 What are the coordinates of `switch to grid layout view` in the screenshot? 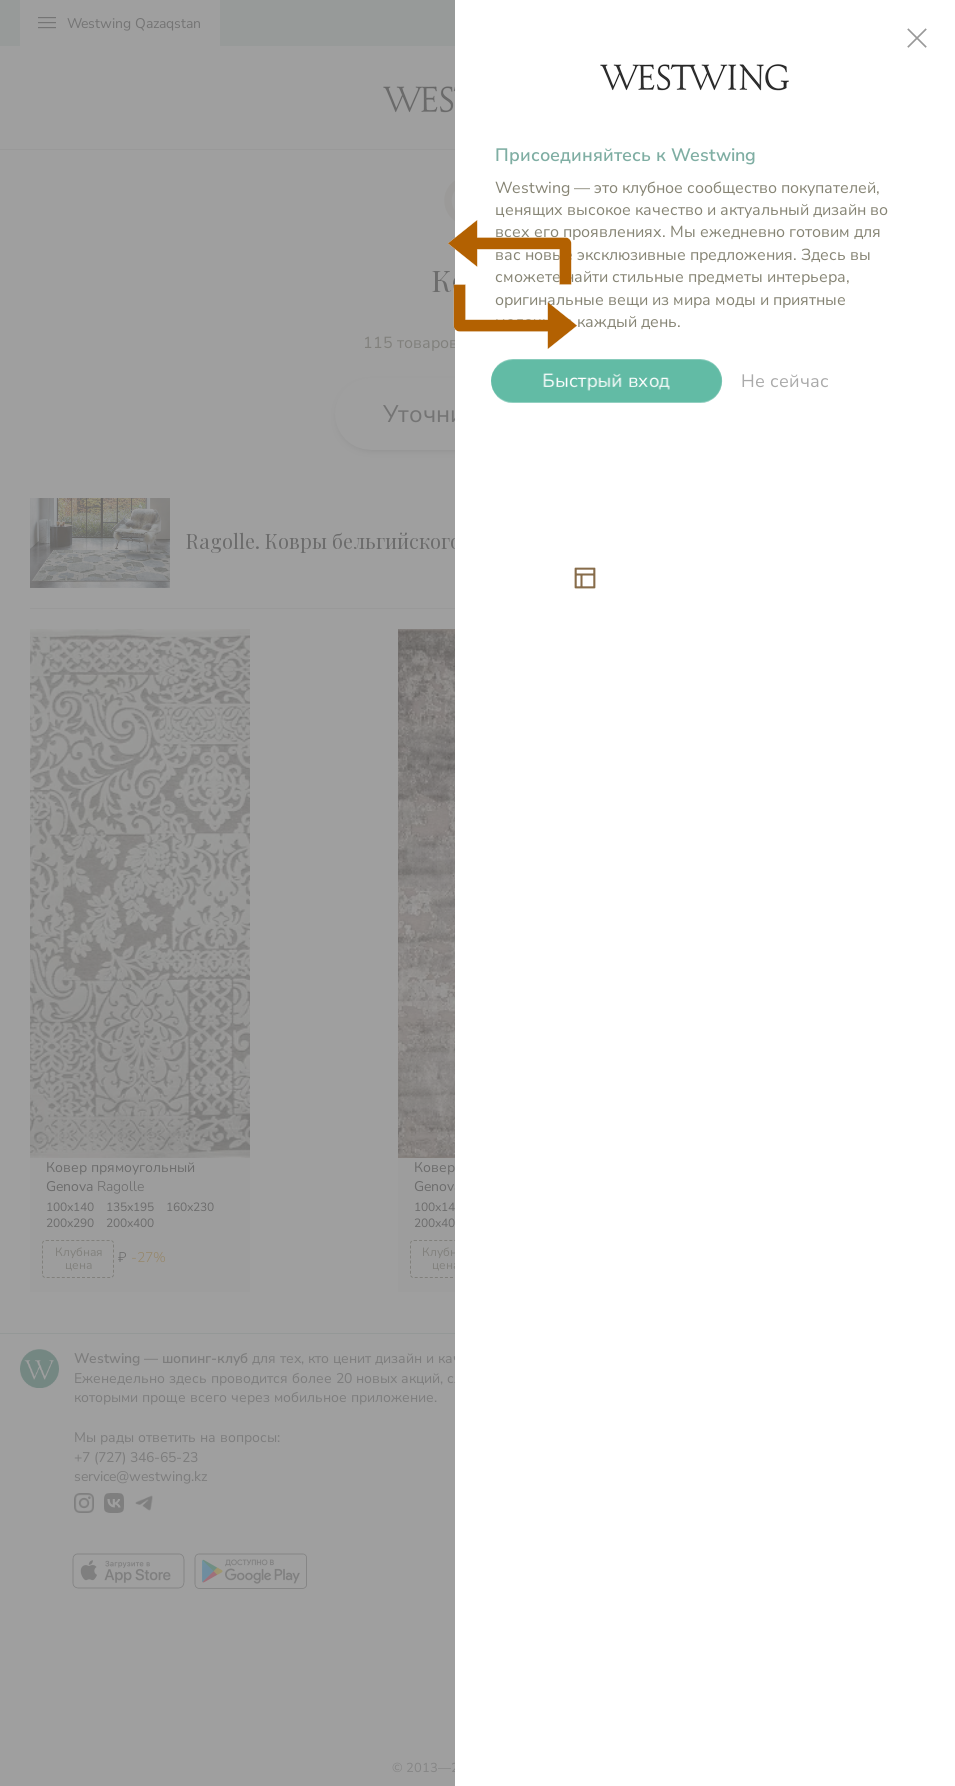 It's located at (585, 578).